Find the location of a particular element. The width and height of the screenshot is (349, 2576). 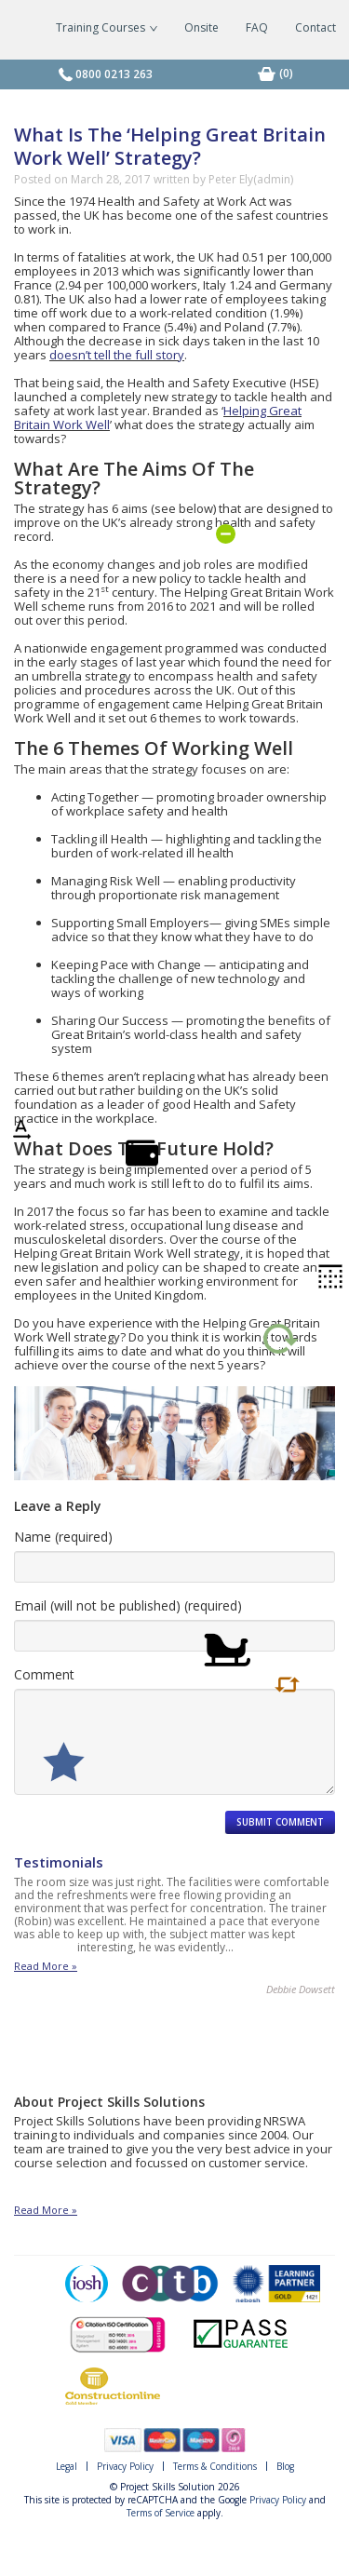

indicates holiday or winter seasonal content is located at coordinates (226, 1651).